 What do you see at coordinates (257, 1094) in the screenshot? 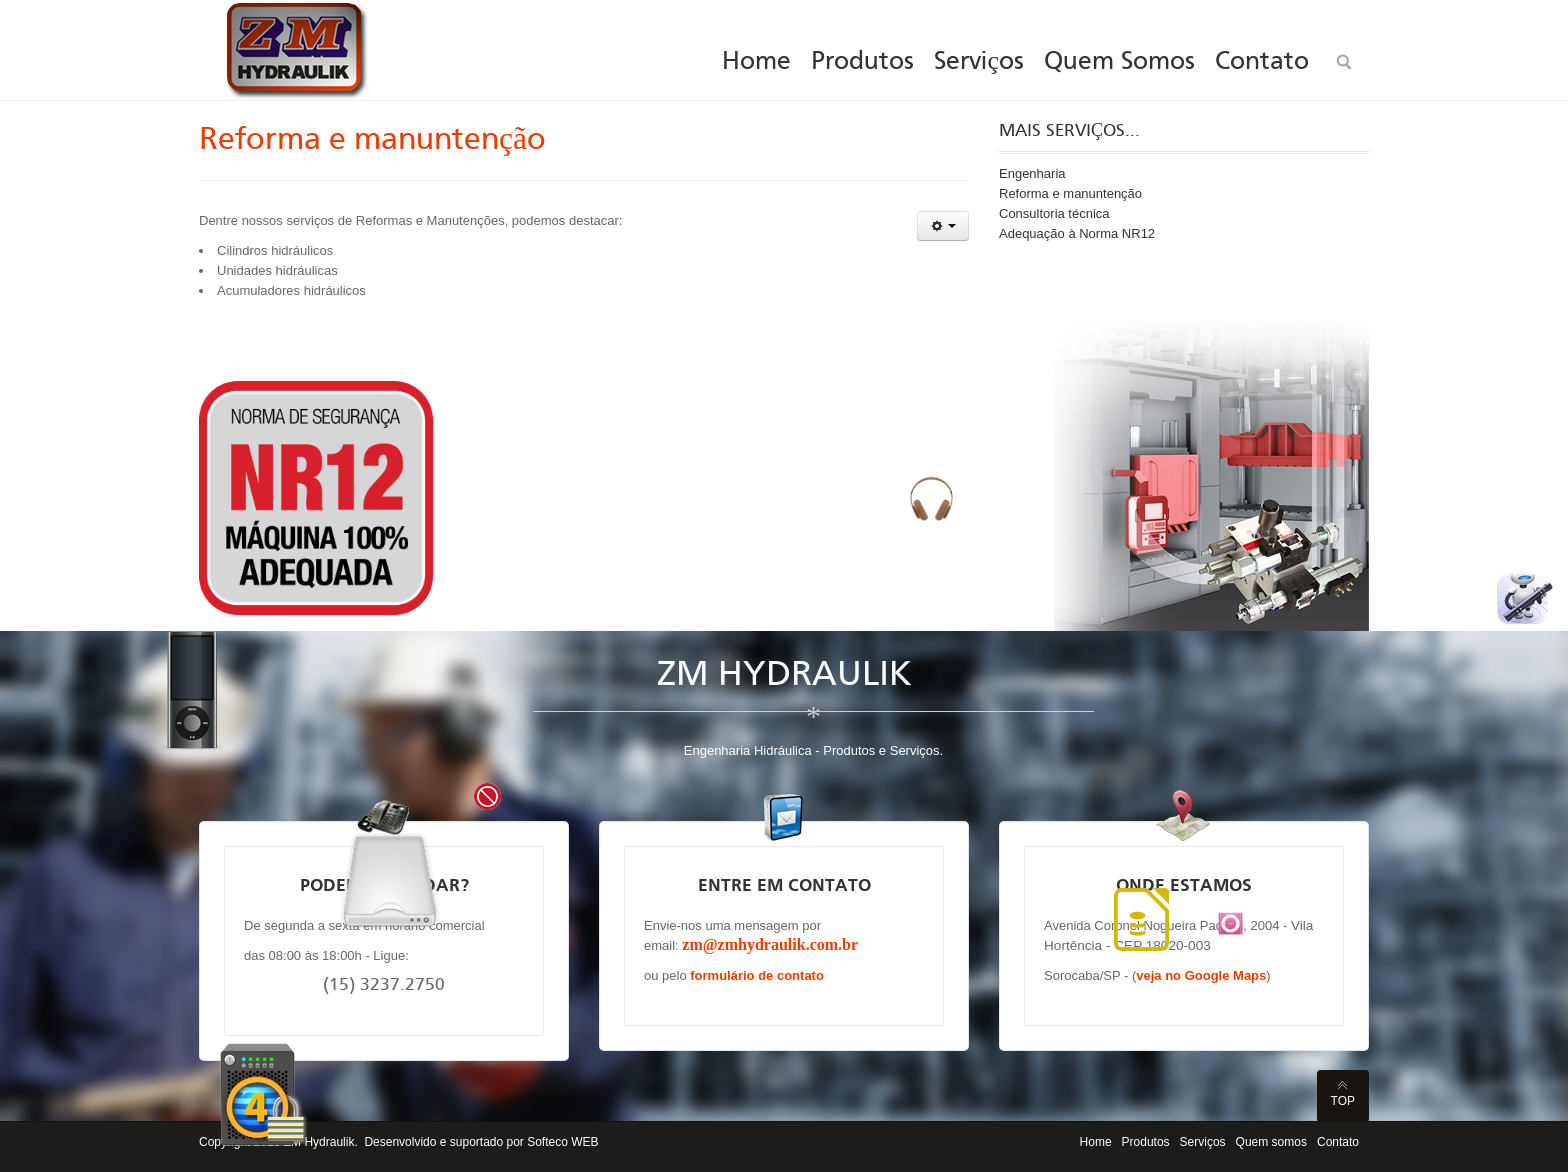
I see `locked RAID 4 storage array` at bounding box center [257, 1094].